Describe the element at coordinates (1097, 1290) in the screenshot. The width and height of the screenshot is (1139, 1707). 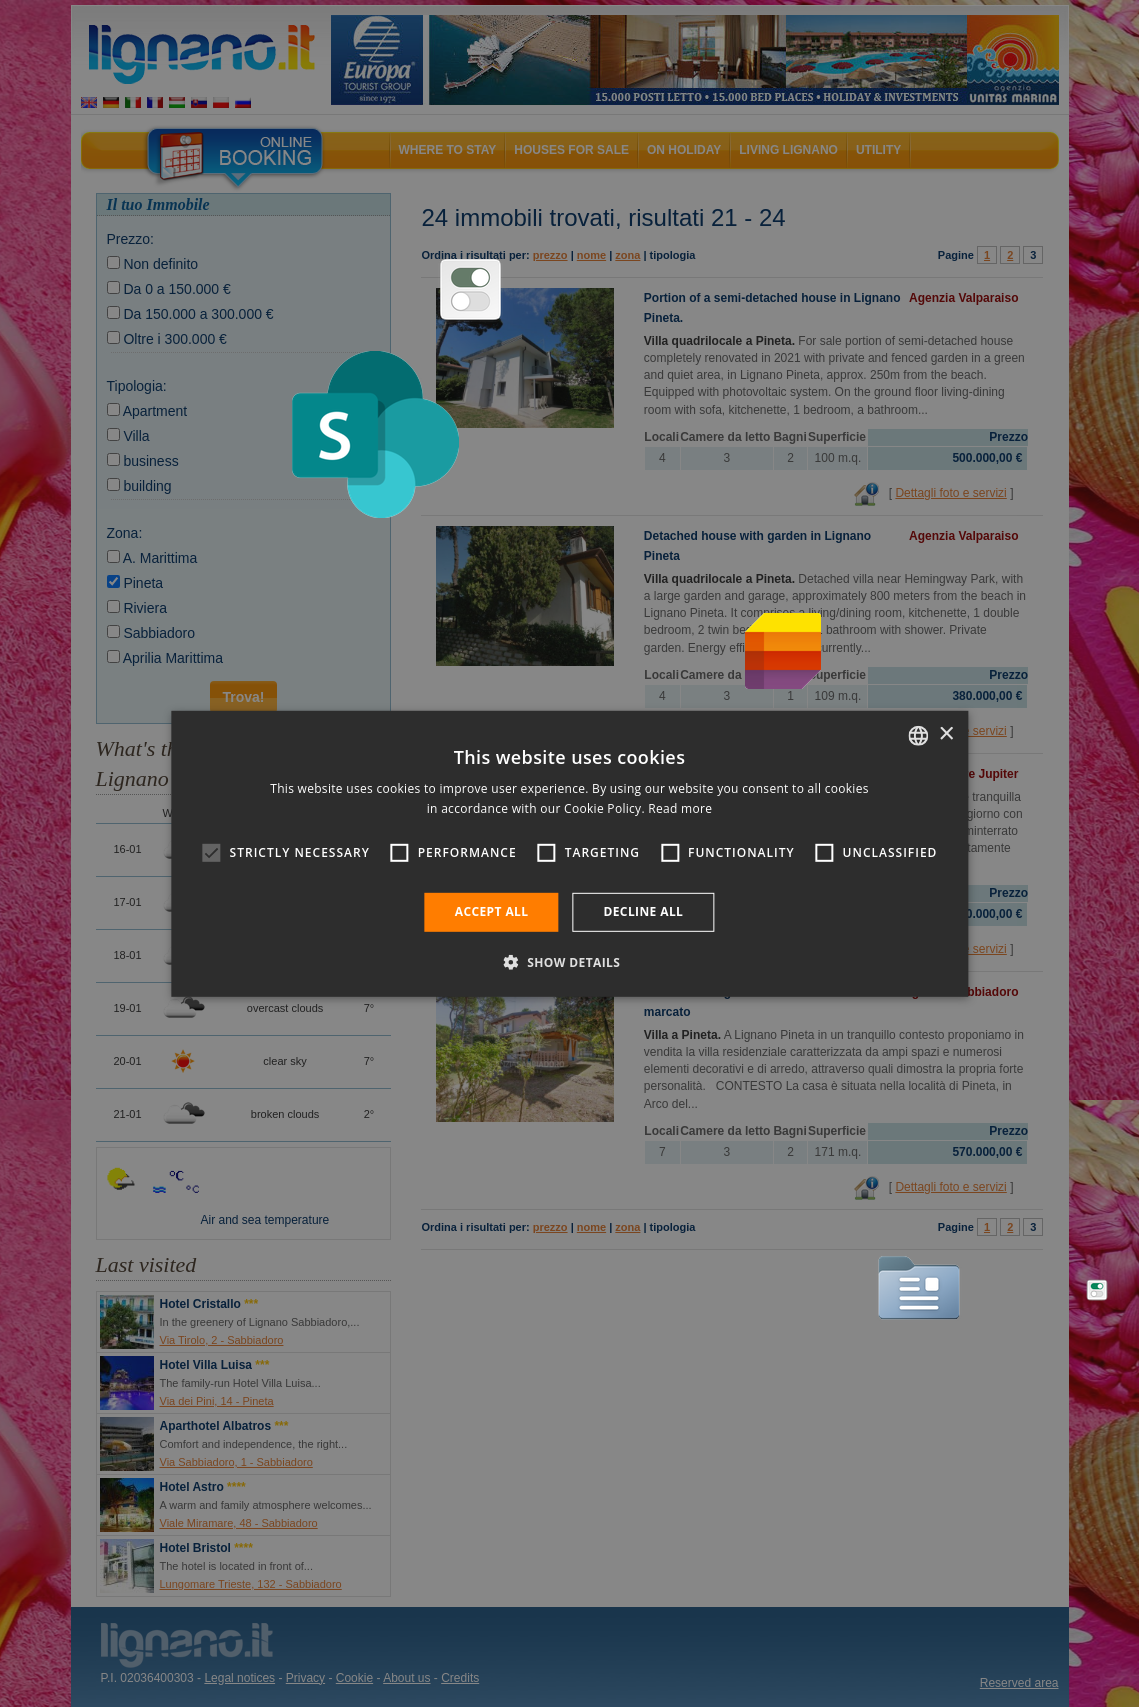
I see `open unity tweak tool settings` at that location.